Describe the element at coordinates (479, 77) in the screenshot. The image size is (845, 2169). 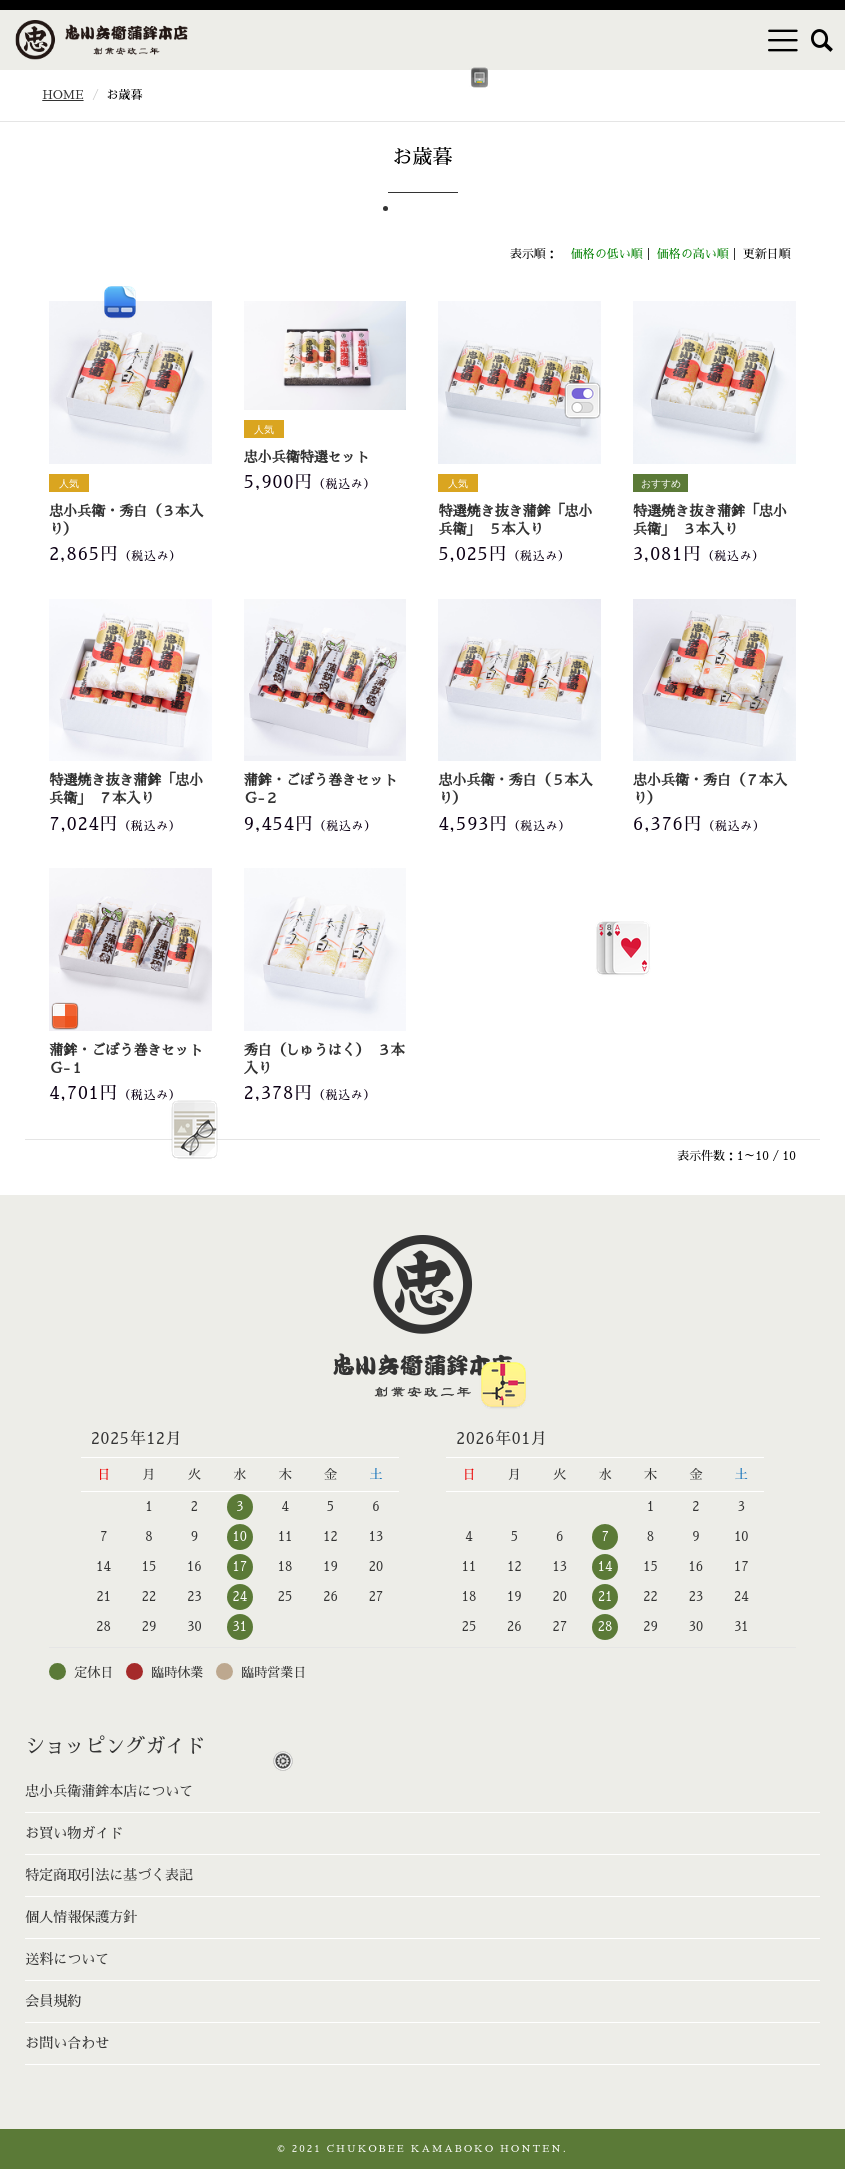
I see `game boy advance ROM file` at that location.